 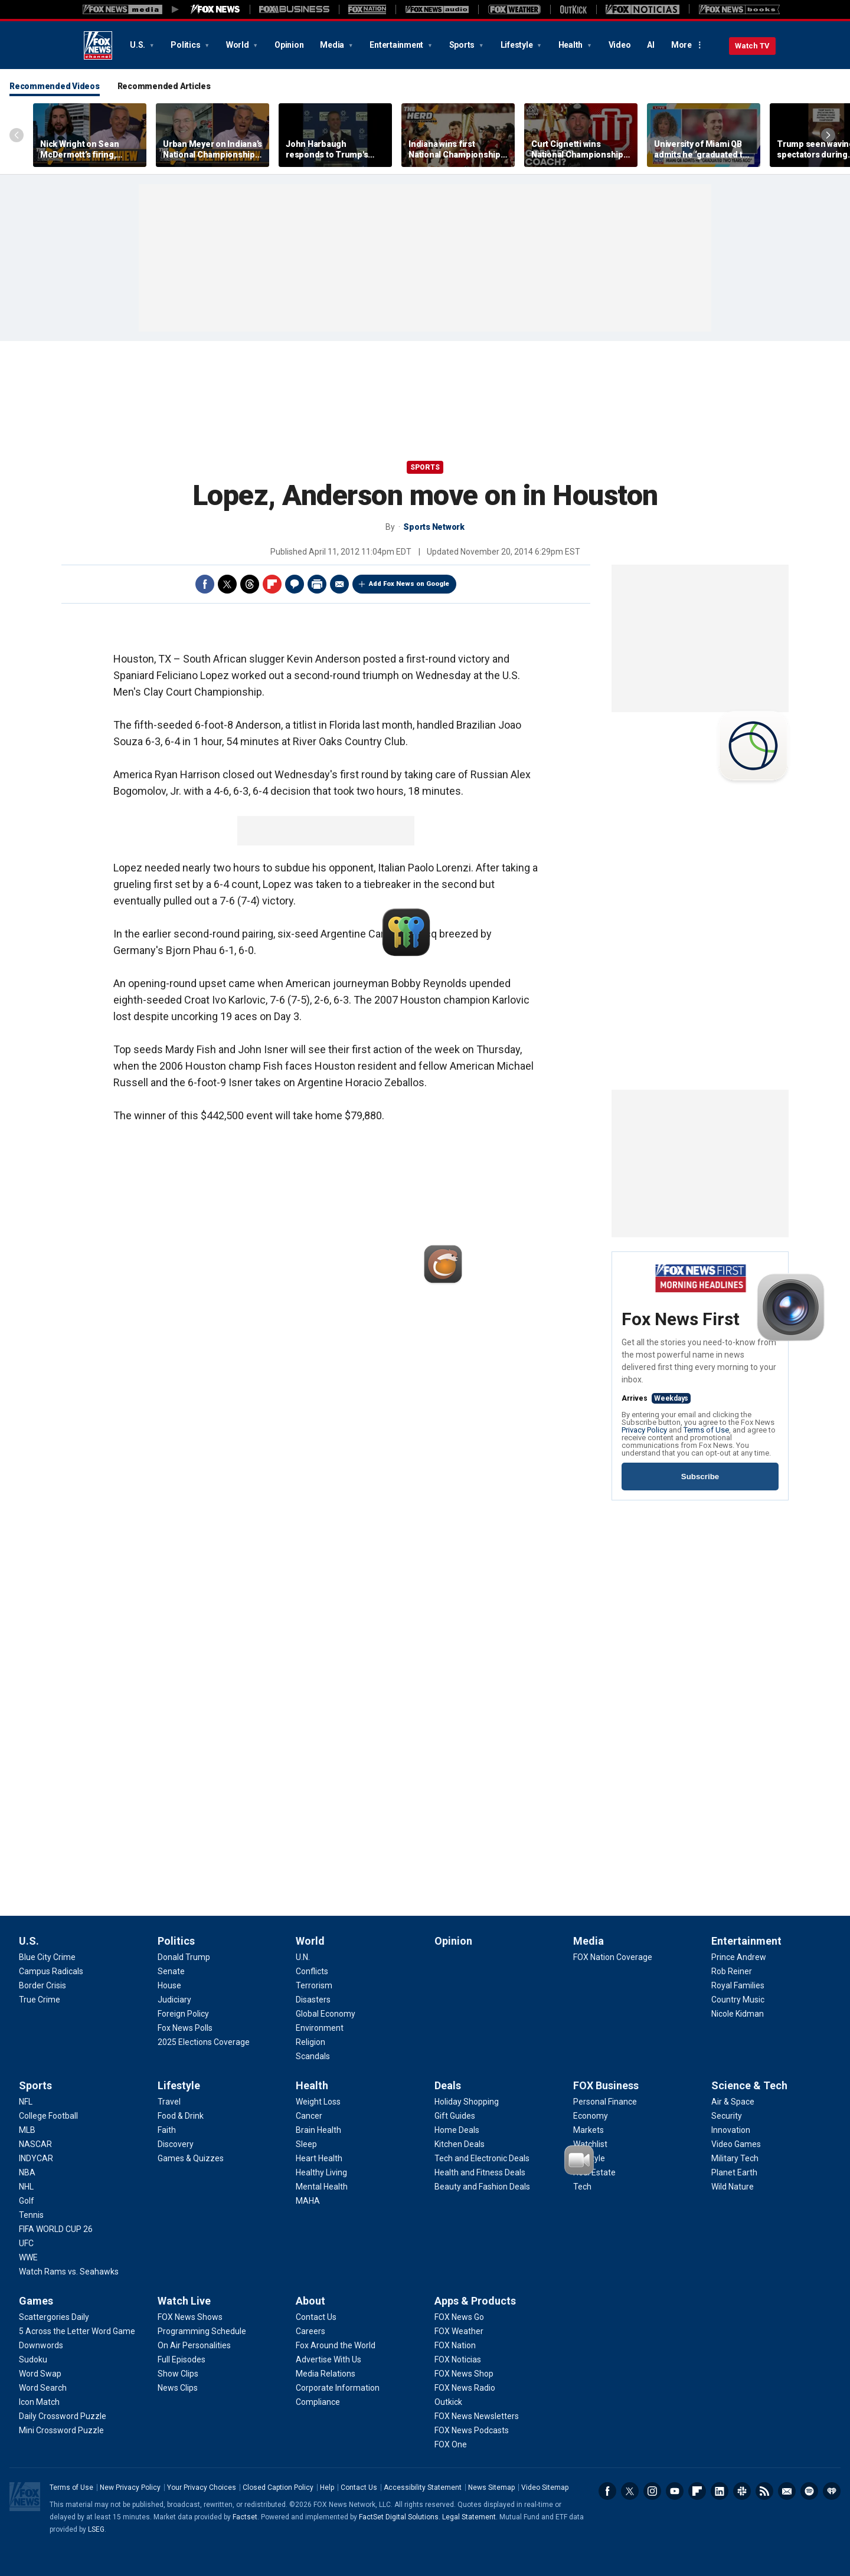 What do you see at coordinates (406, 932) in the screenshot?
I see `open password manager app` at bounding box center [406, 932].